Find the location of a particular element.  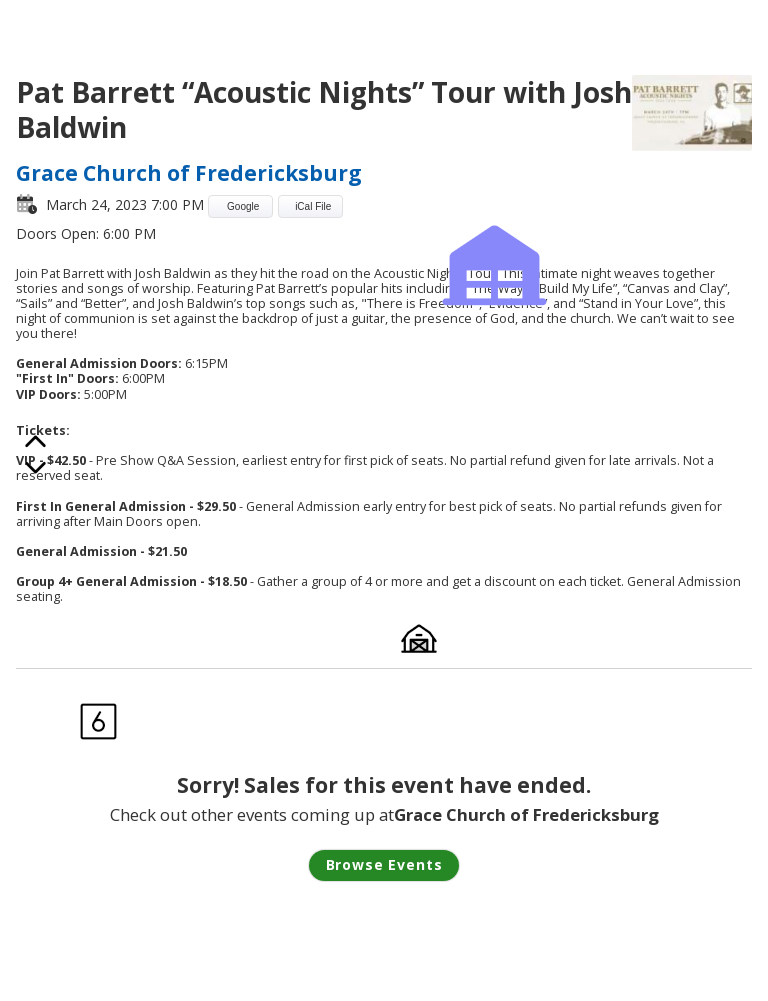

access garage or parking settings is located at coordinates (494, 270).